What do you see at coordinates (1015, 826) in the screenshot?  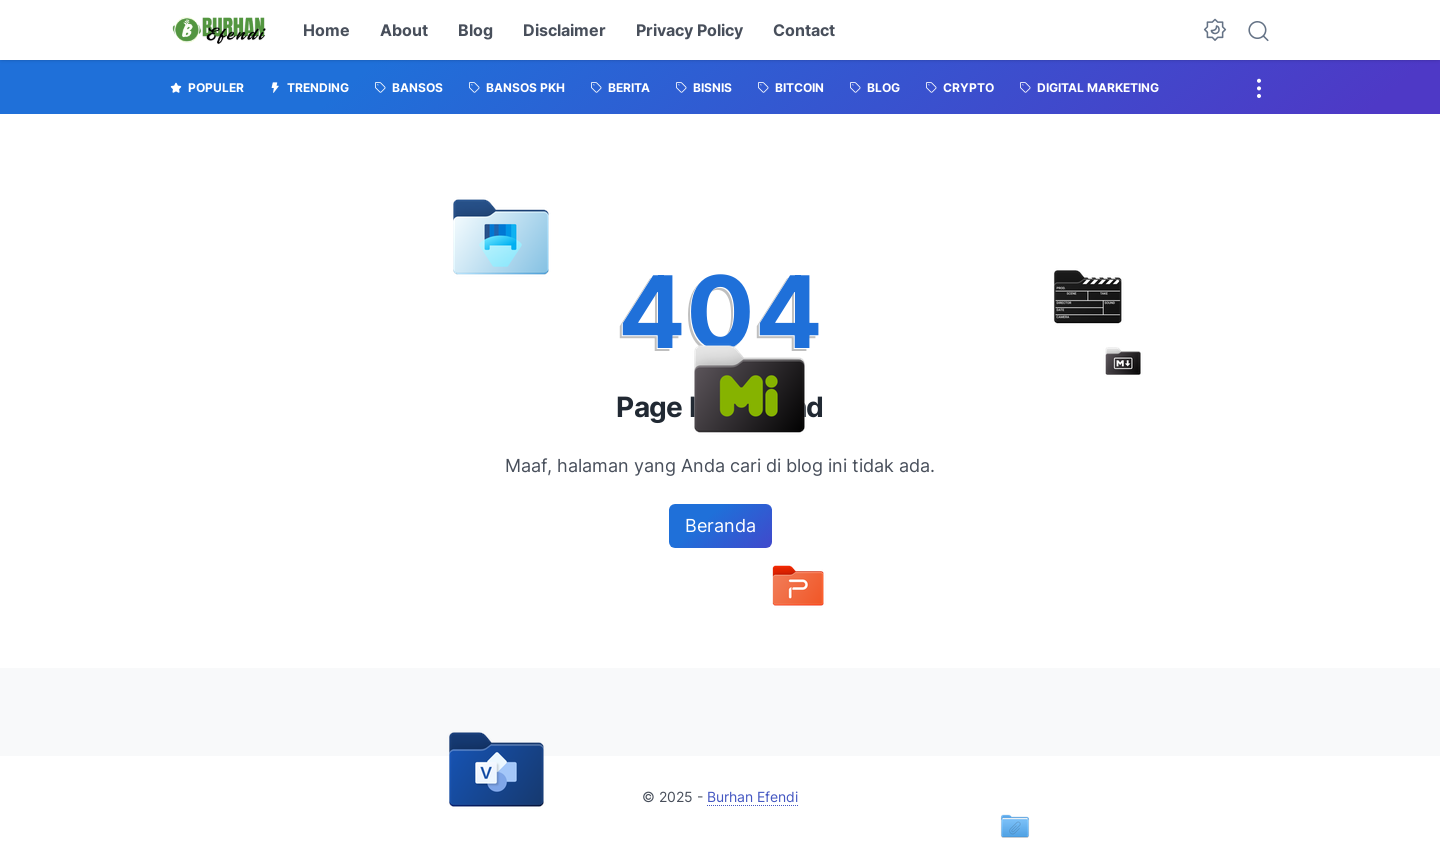 I see `open folder containing email attachments` at bounding box center [1015, 826].